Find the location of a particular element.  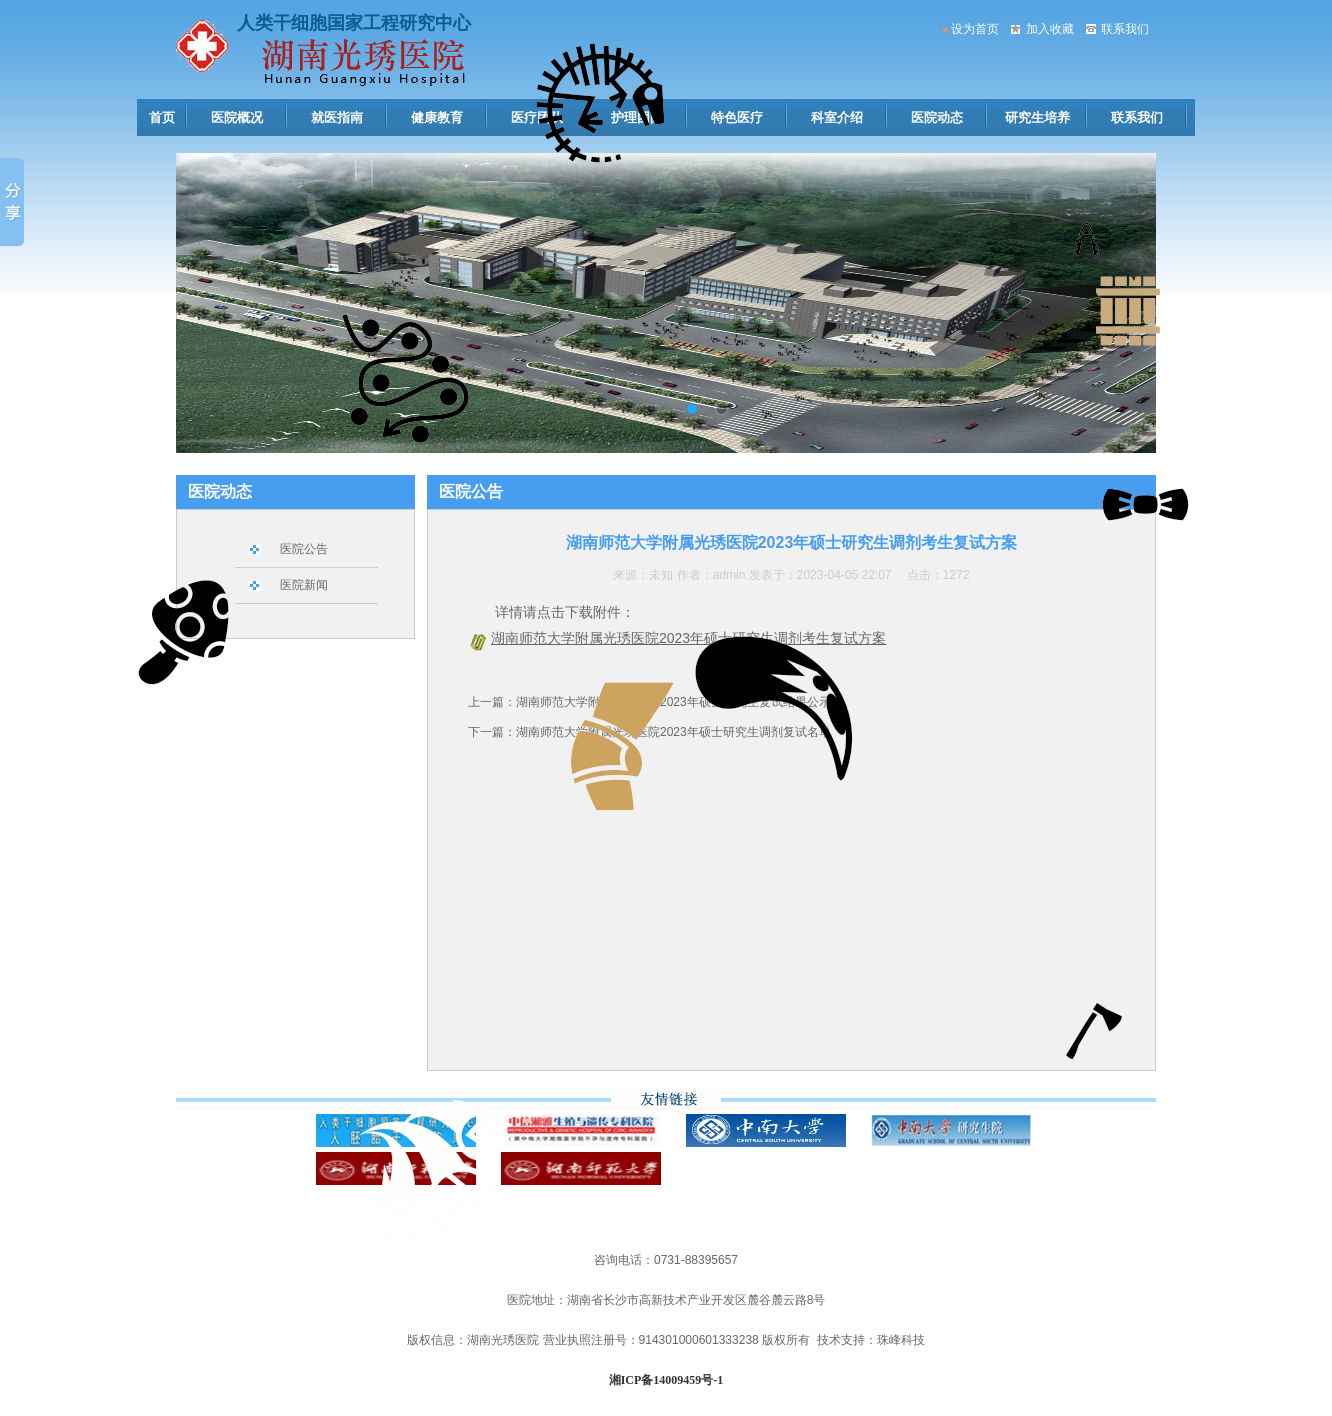

collect a mushroom item in-game is located at coordinates (182, 632).